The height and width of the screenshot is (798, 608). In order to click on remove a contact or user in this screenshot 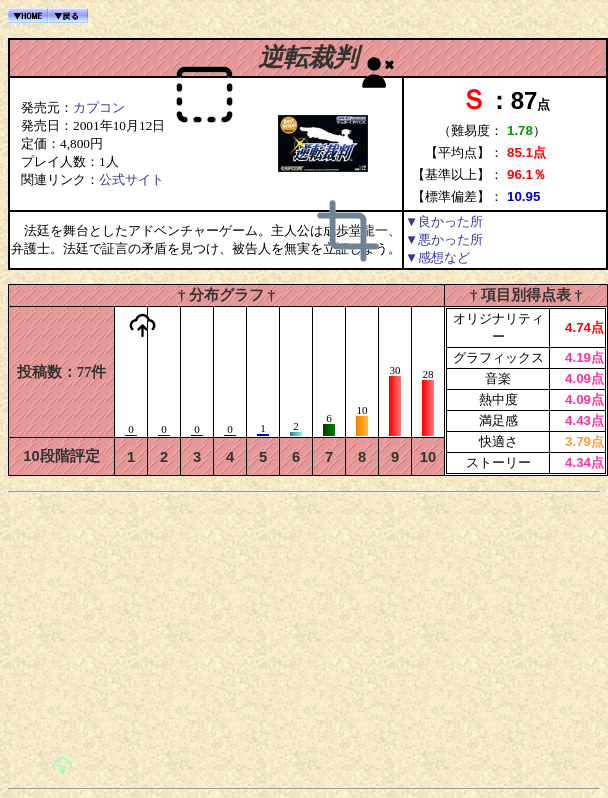, I will do `click(377, 72)`.